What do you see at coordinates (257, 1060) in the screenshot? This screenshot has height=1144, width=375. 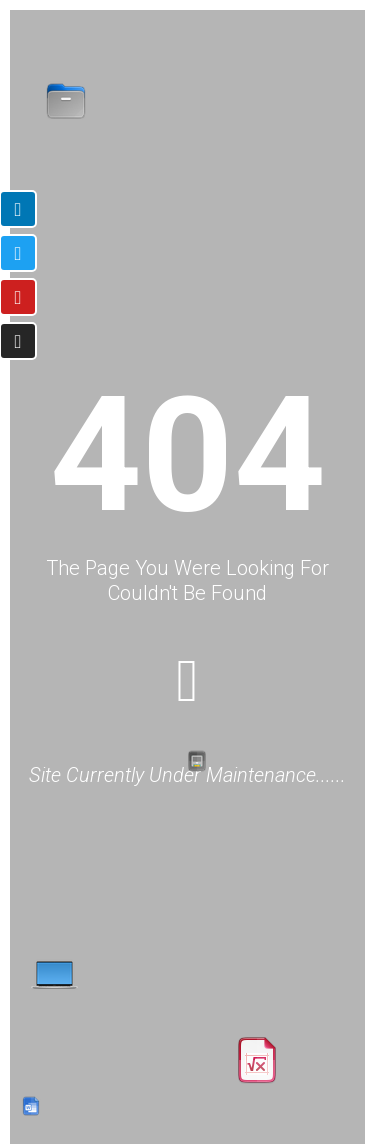 I see `open an opendocument formula template file` at bounding box center [257, 1060].